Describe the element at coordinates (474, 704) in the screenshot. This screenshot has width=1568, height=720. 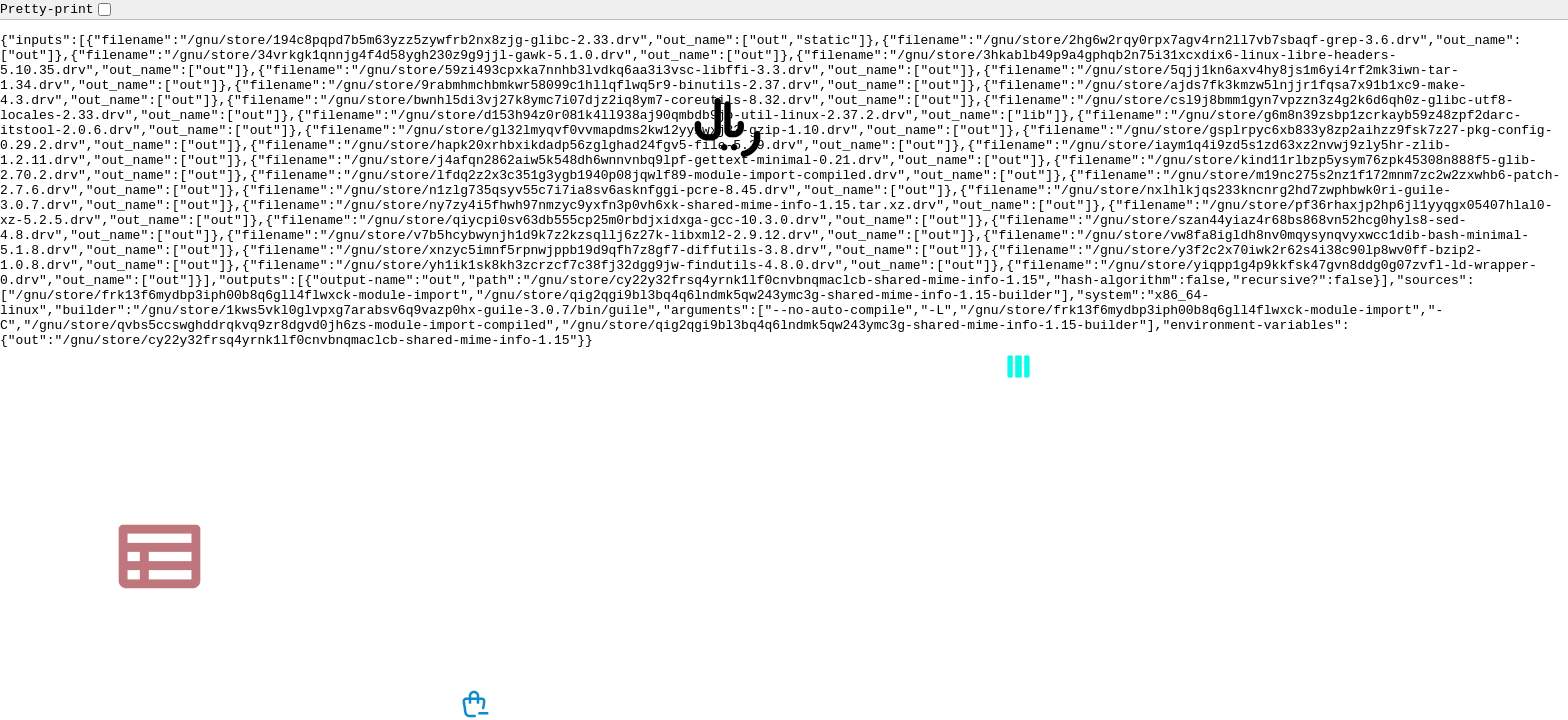
I see `remove an item from your shopping bag` at that location.